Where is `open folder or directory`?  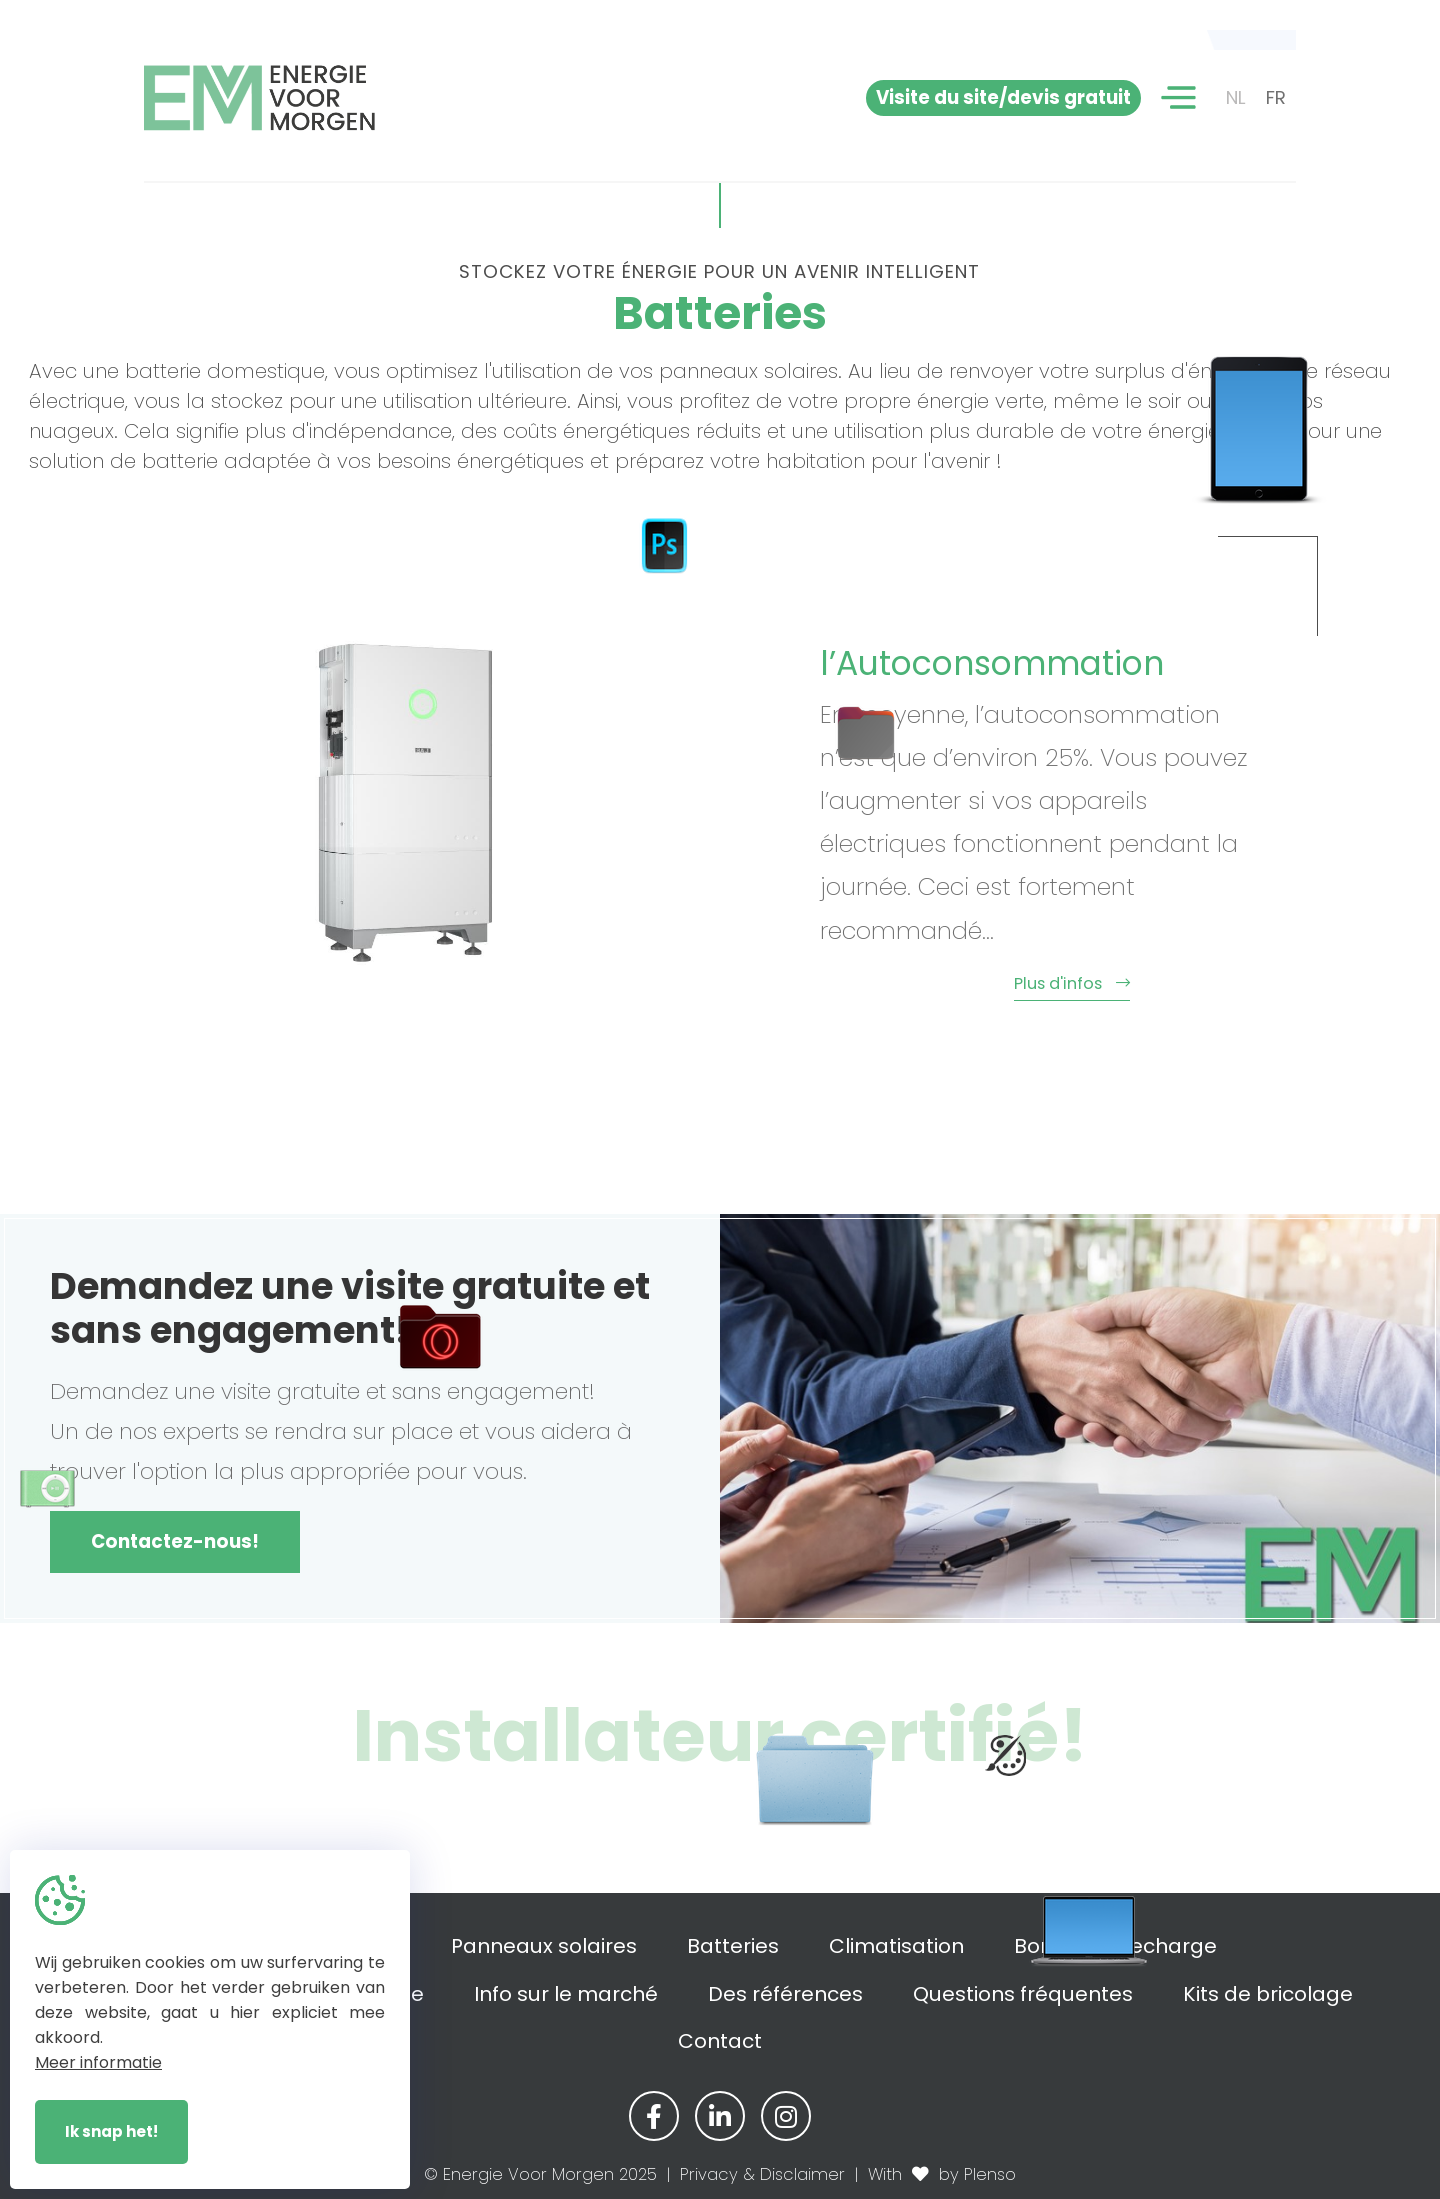 open folder or directory is located at coordinates (866, 733).